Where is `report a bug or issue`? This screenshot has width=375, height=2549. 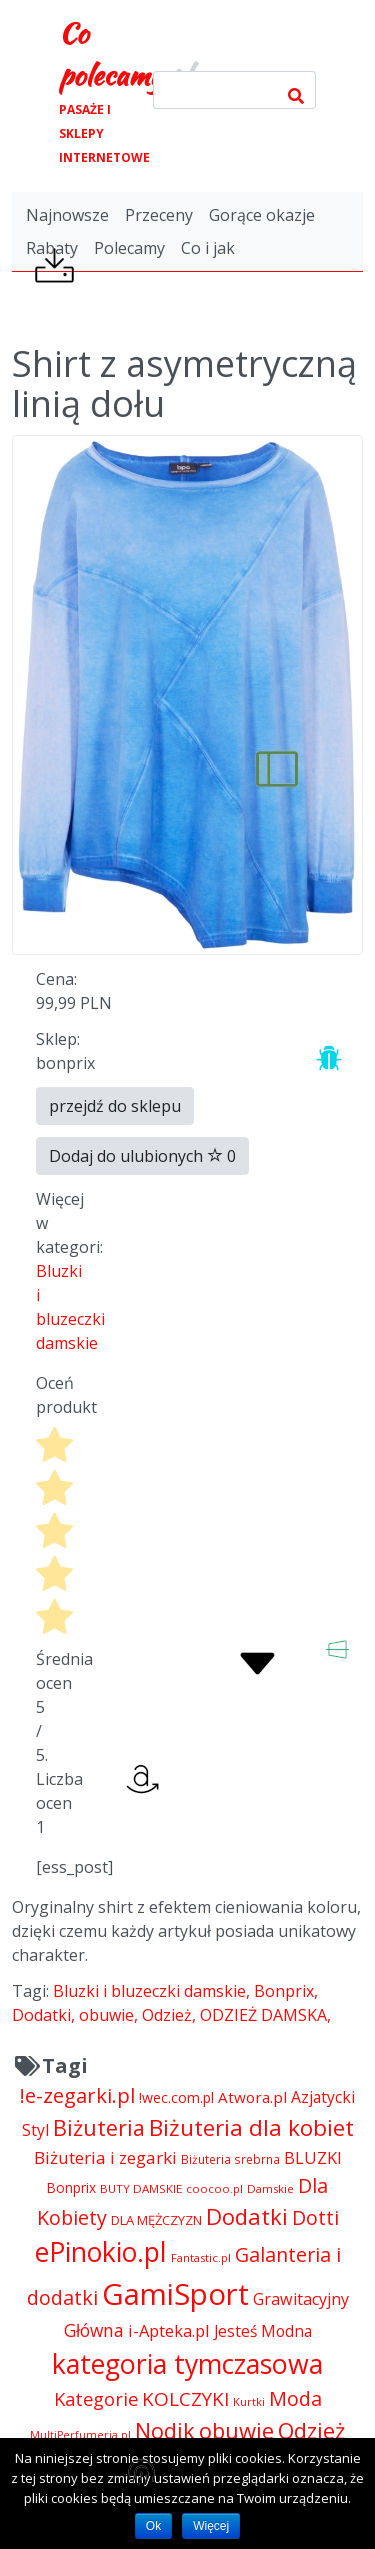 report a bug or issue is located at coordinates (329, 1058).